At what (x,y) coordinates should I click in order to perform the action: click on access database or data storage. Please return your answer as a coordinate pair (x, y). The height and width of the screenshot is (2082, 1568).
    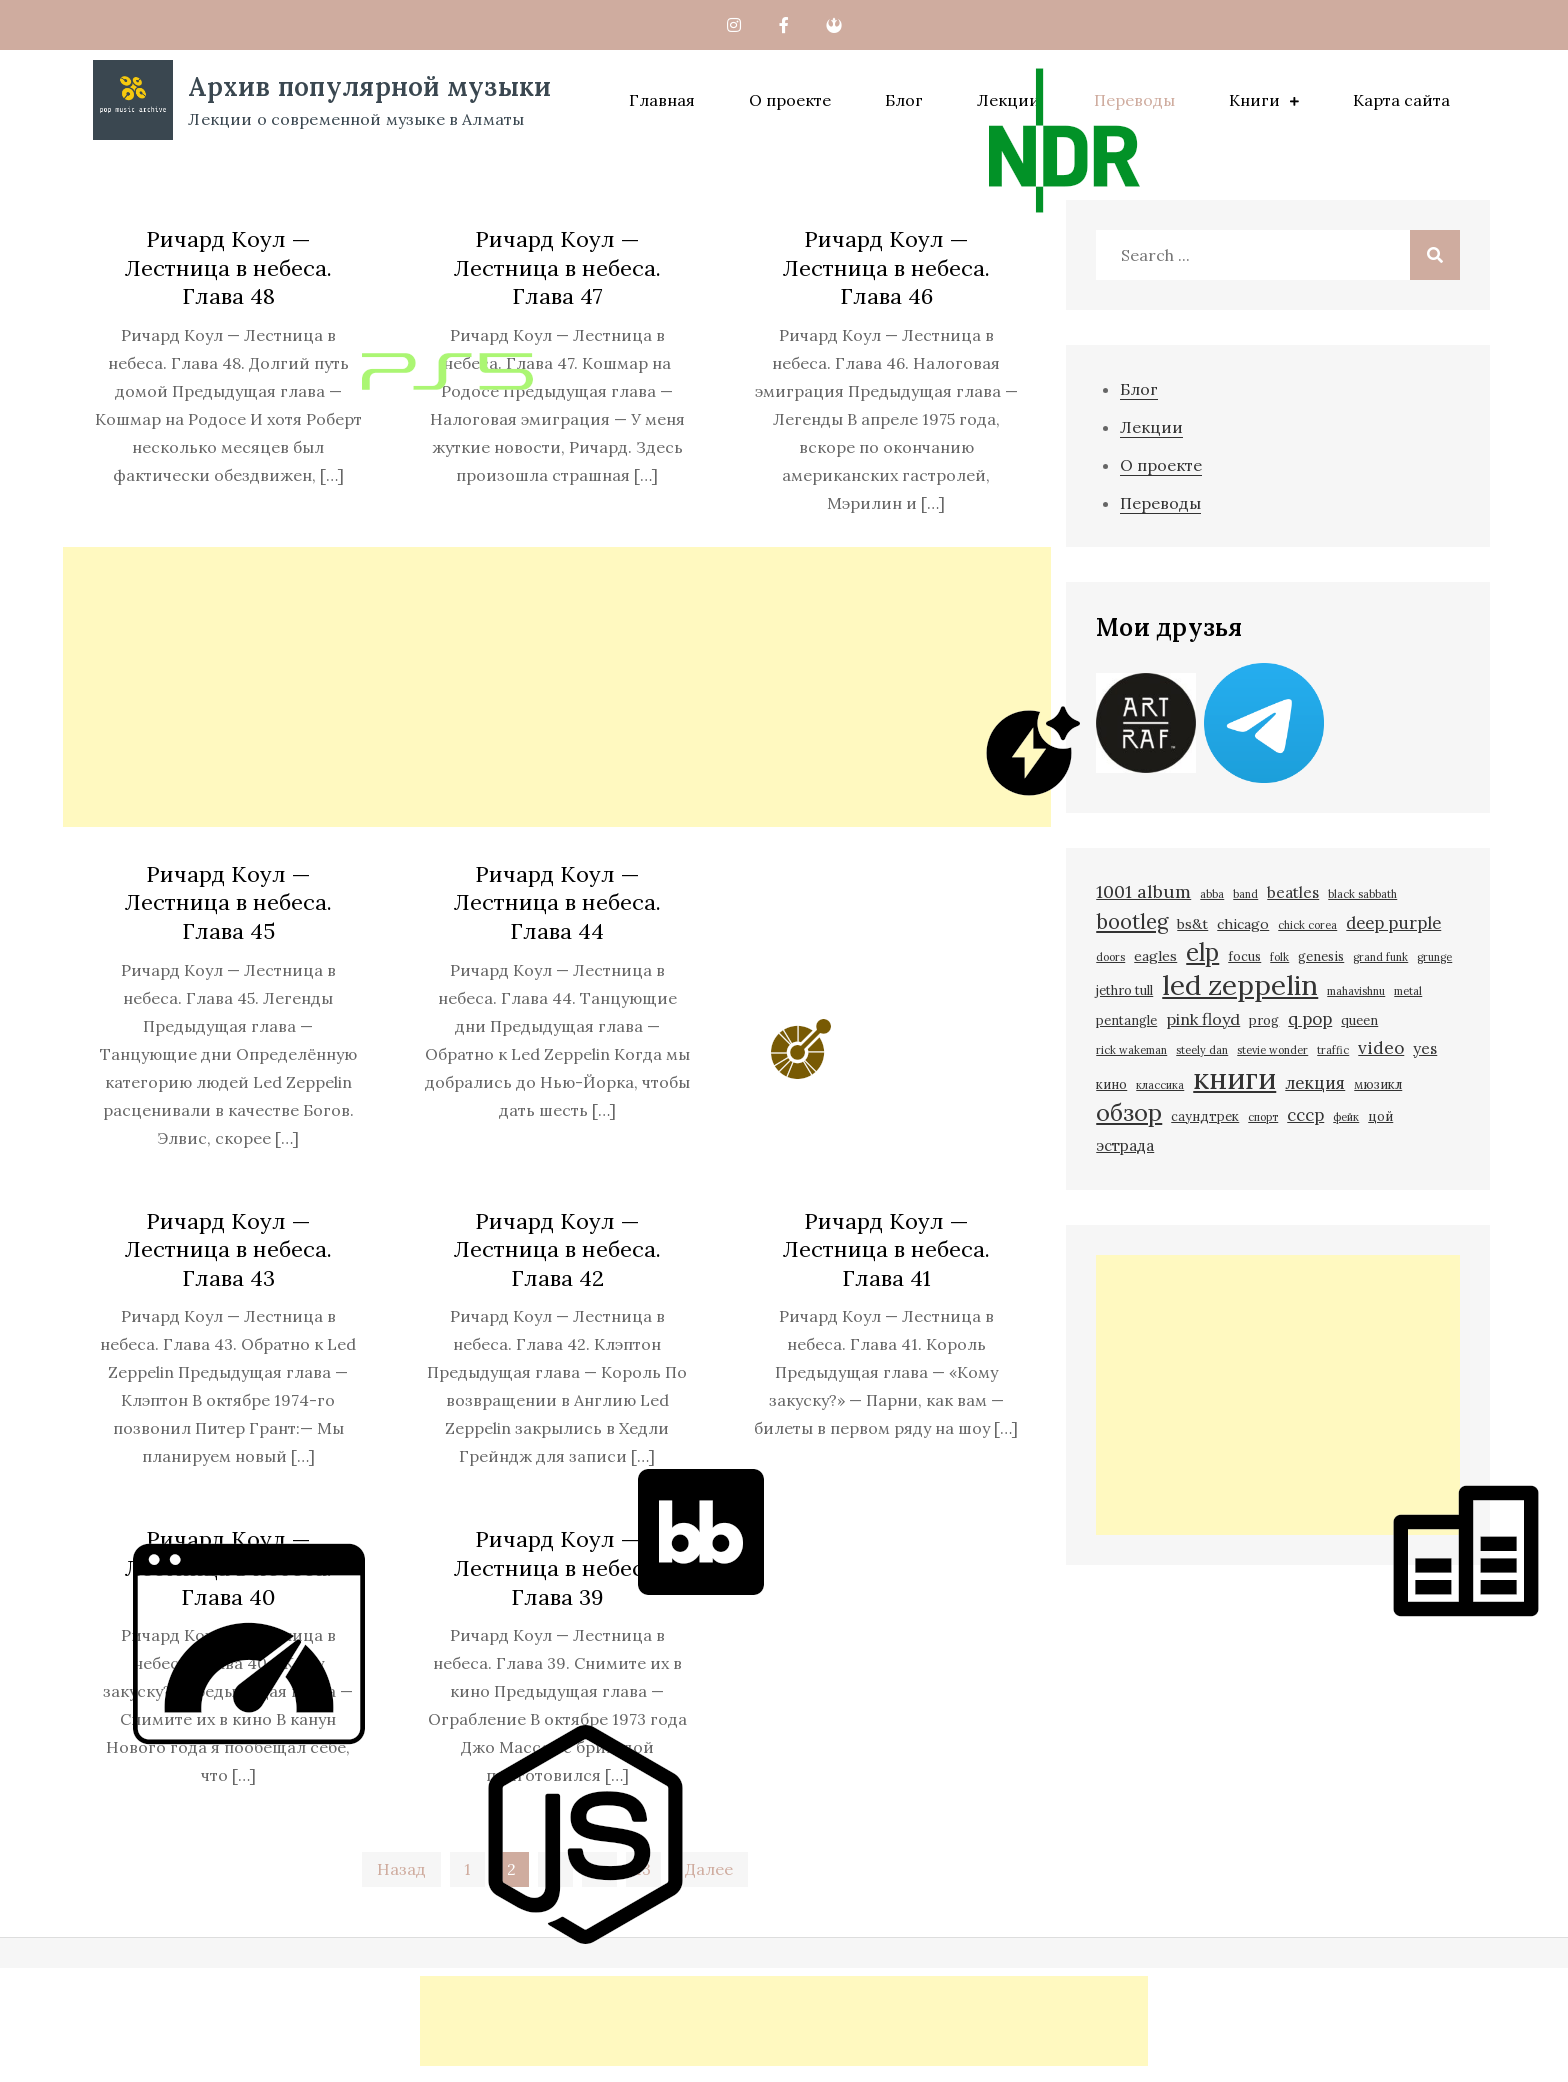
    Looking at the image, I should click on (1466, 1551).